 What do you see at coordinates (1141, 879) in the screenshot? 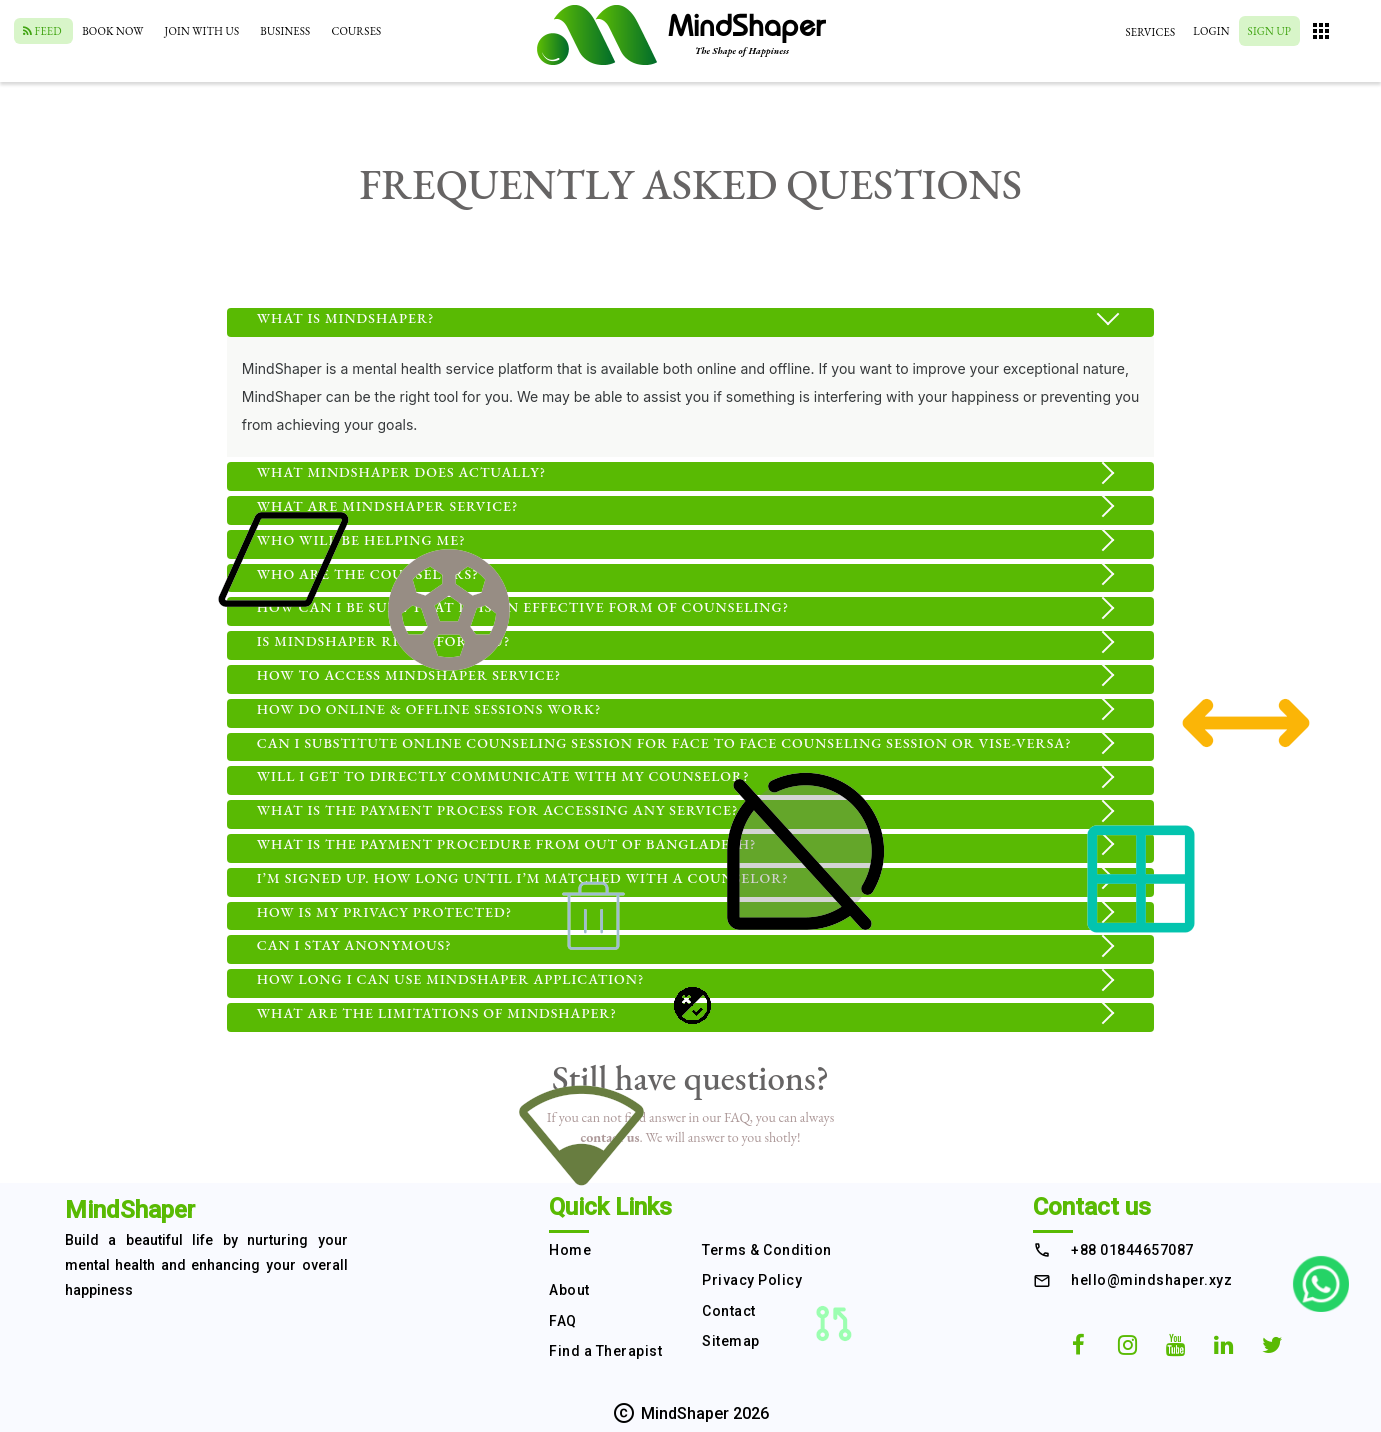
I see `view items in grid layout` at bounding box center [1141, 879].